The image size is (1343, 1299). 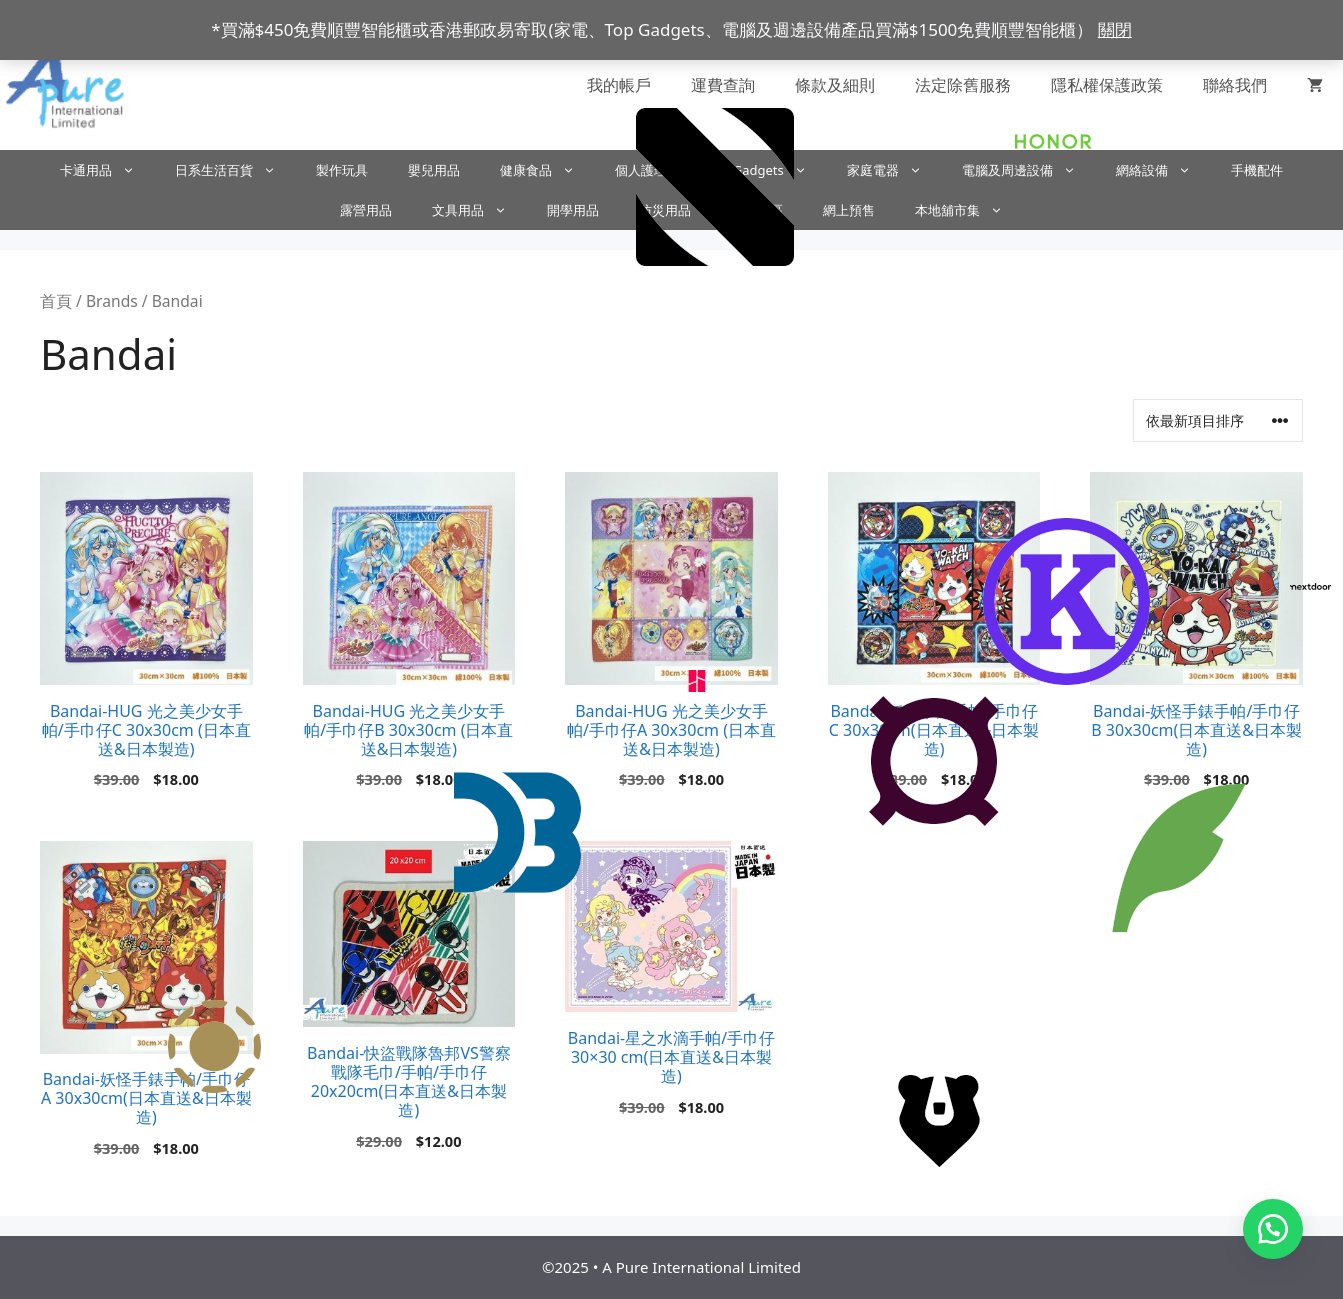 I want to click on known publishing platform logo, so click(x=1066, y=601).